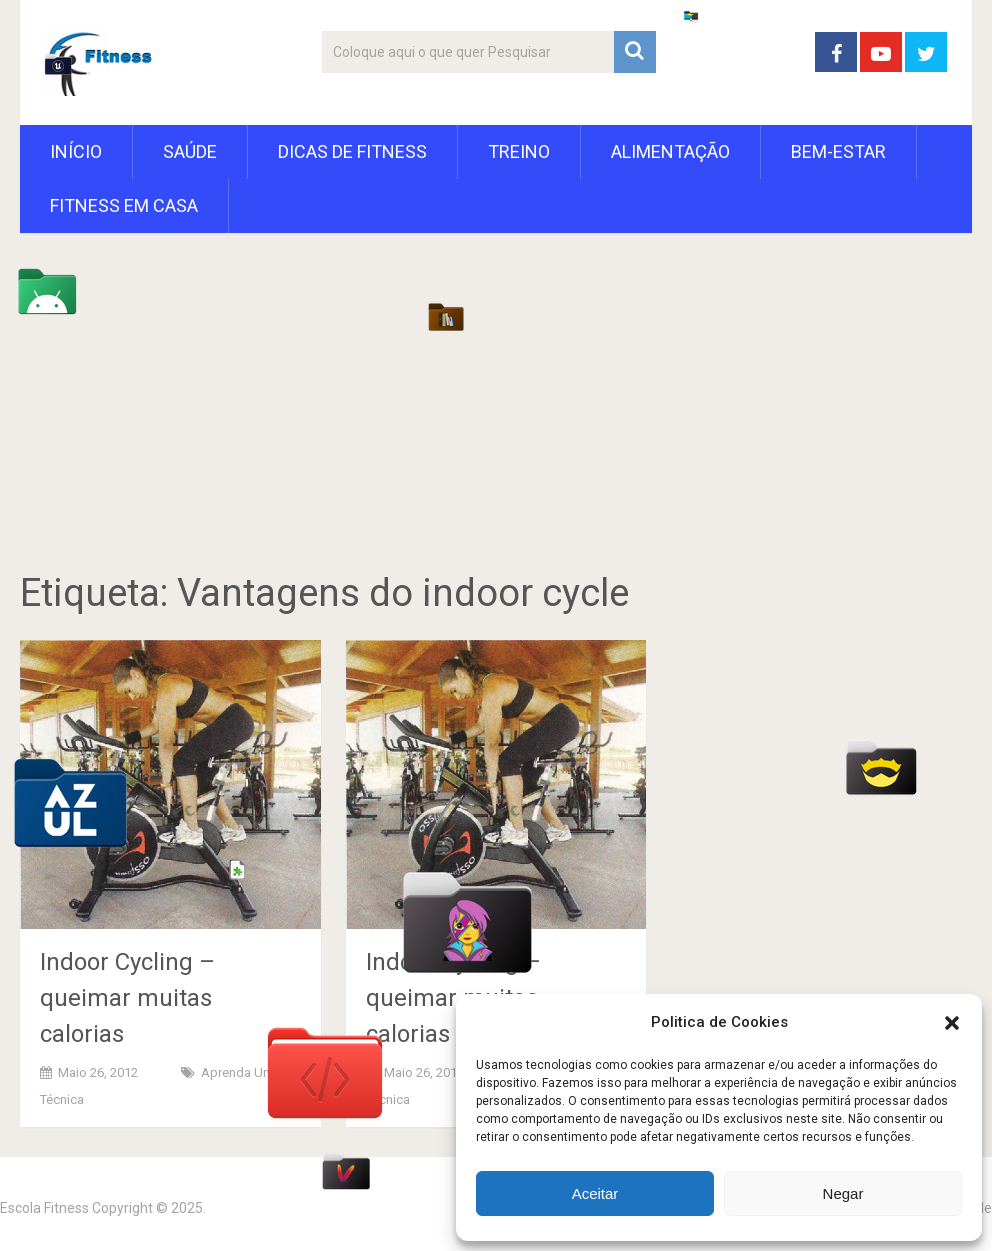 This screenshot has height=1251, width=992. I want to click on open folder containing code or development files, so click(325, 1073).